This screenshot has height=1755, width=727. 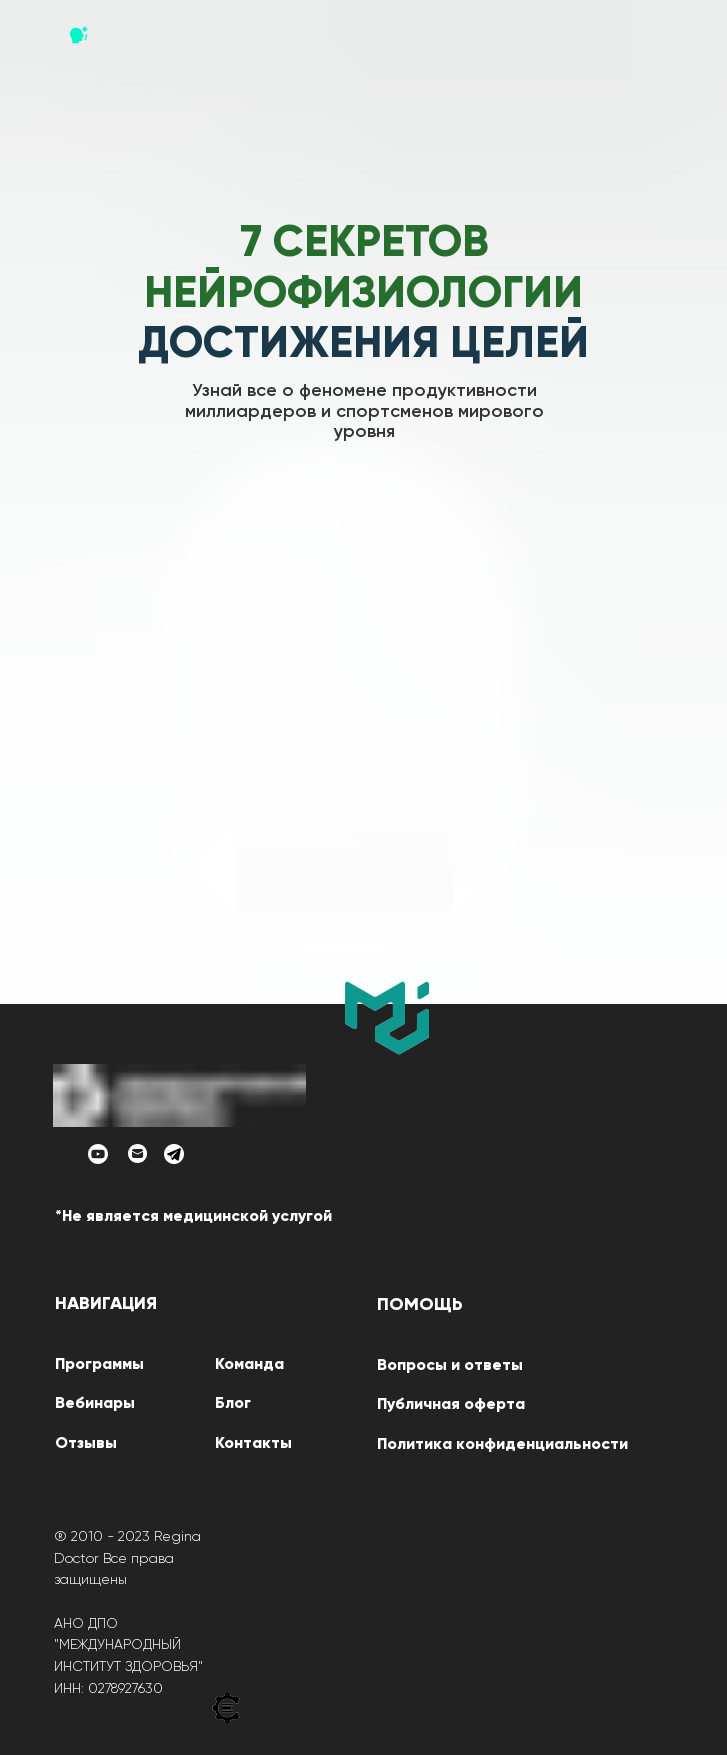 I want to click on access speak ai voice assistant, so click(x=78, y=35).